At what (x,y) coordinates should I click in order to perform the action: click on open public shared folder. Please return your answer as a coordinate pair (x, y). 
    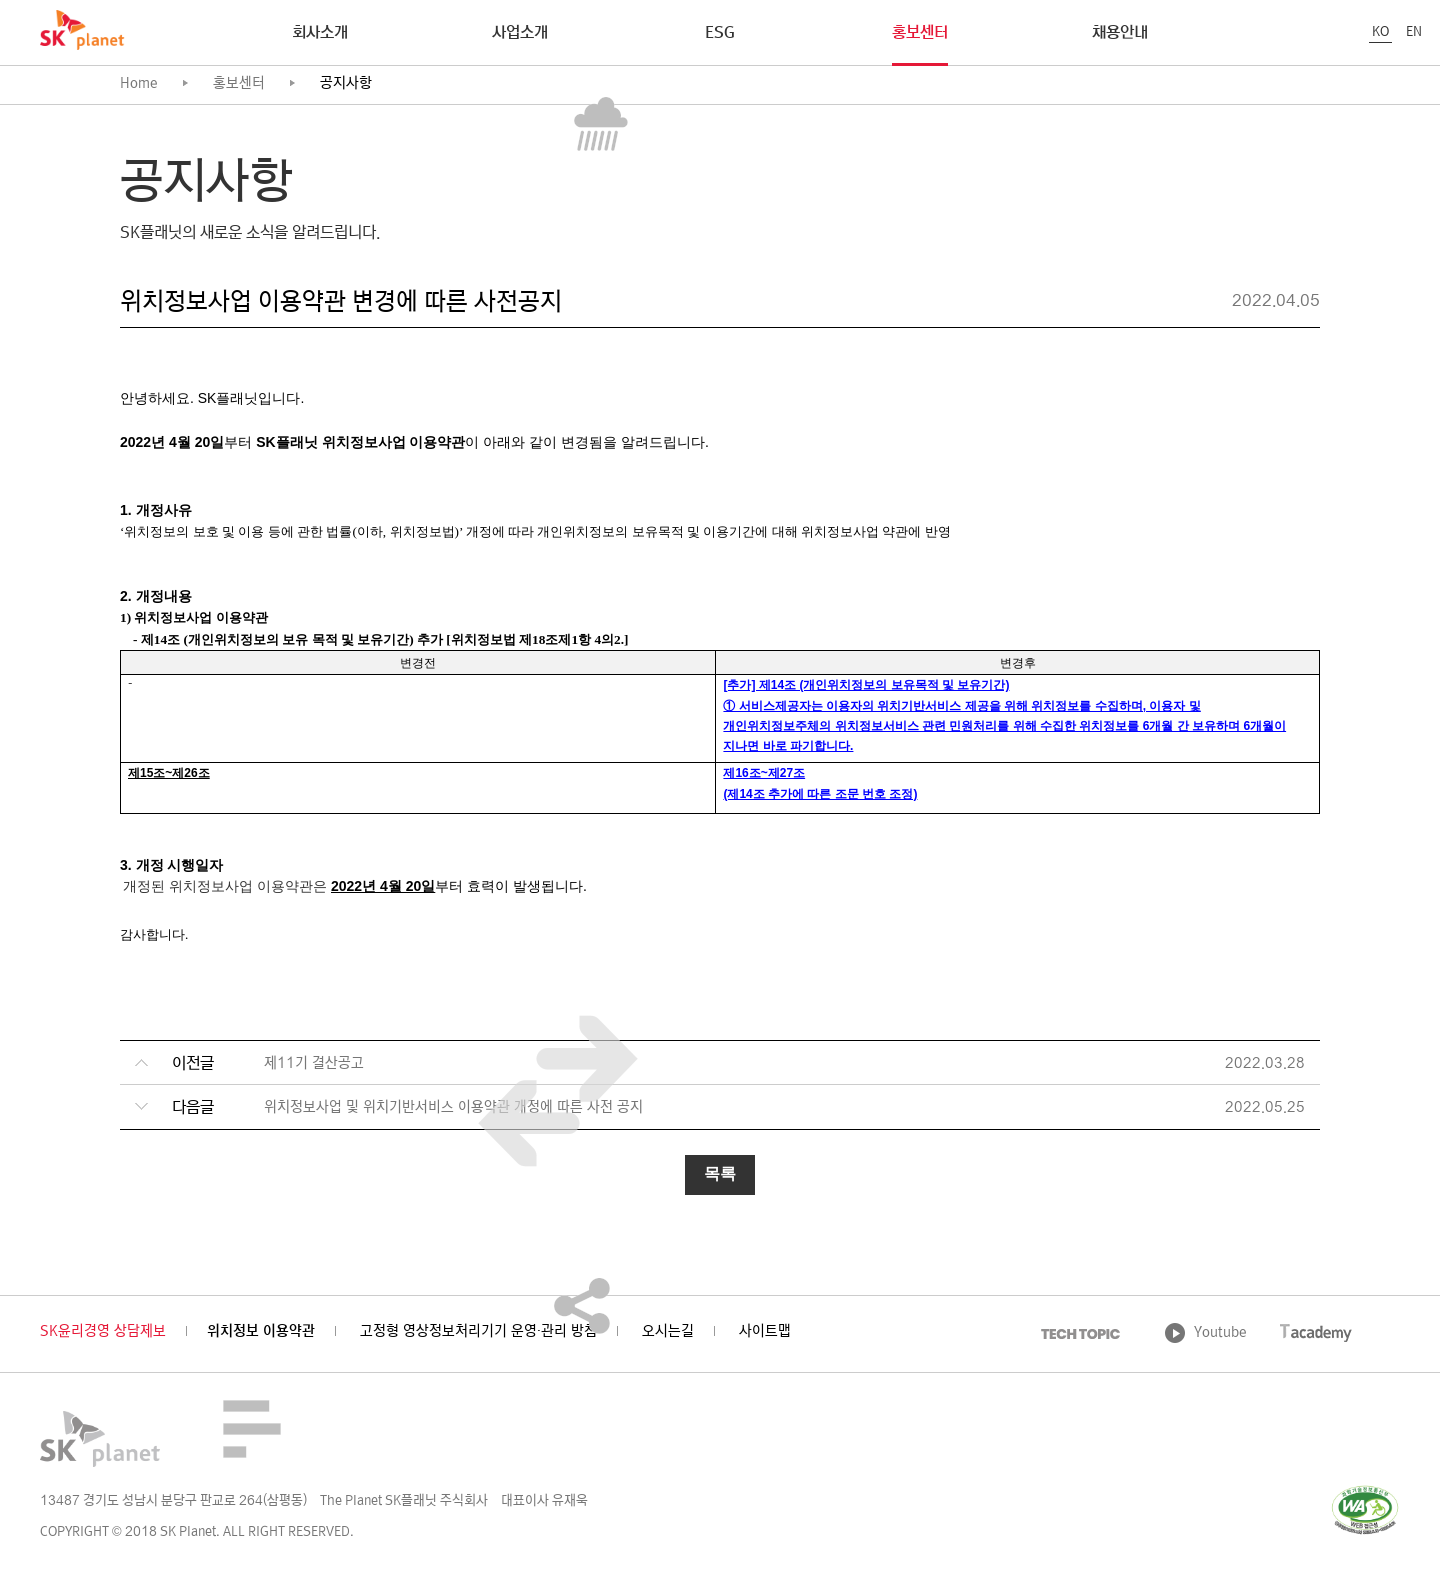
    Looking at the image, I should click on (582, 1306).